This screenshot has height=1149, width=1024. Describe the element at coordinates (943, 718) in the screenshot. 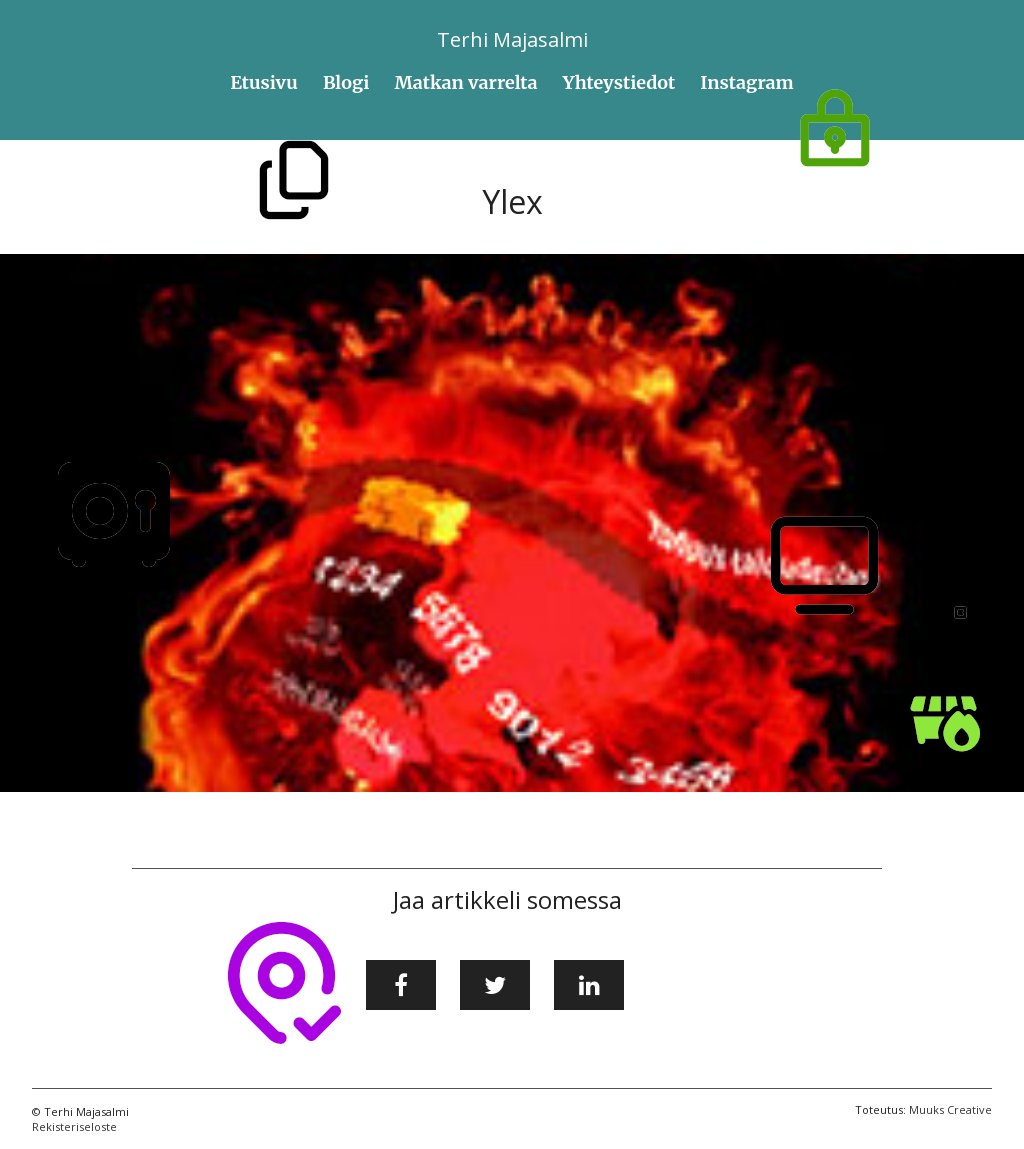

I see `indicates a critical system failure or disaster` at that location.